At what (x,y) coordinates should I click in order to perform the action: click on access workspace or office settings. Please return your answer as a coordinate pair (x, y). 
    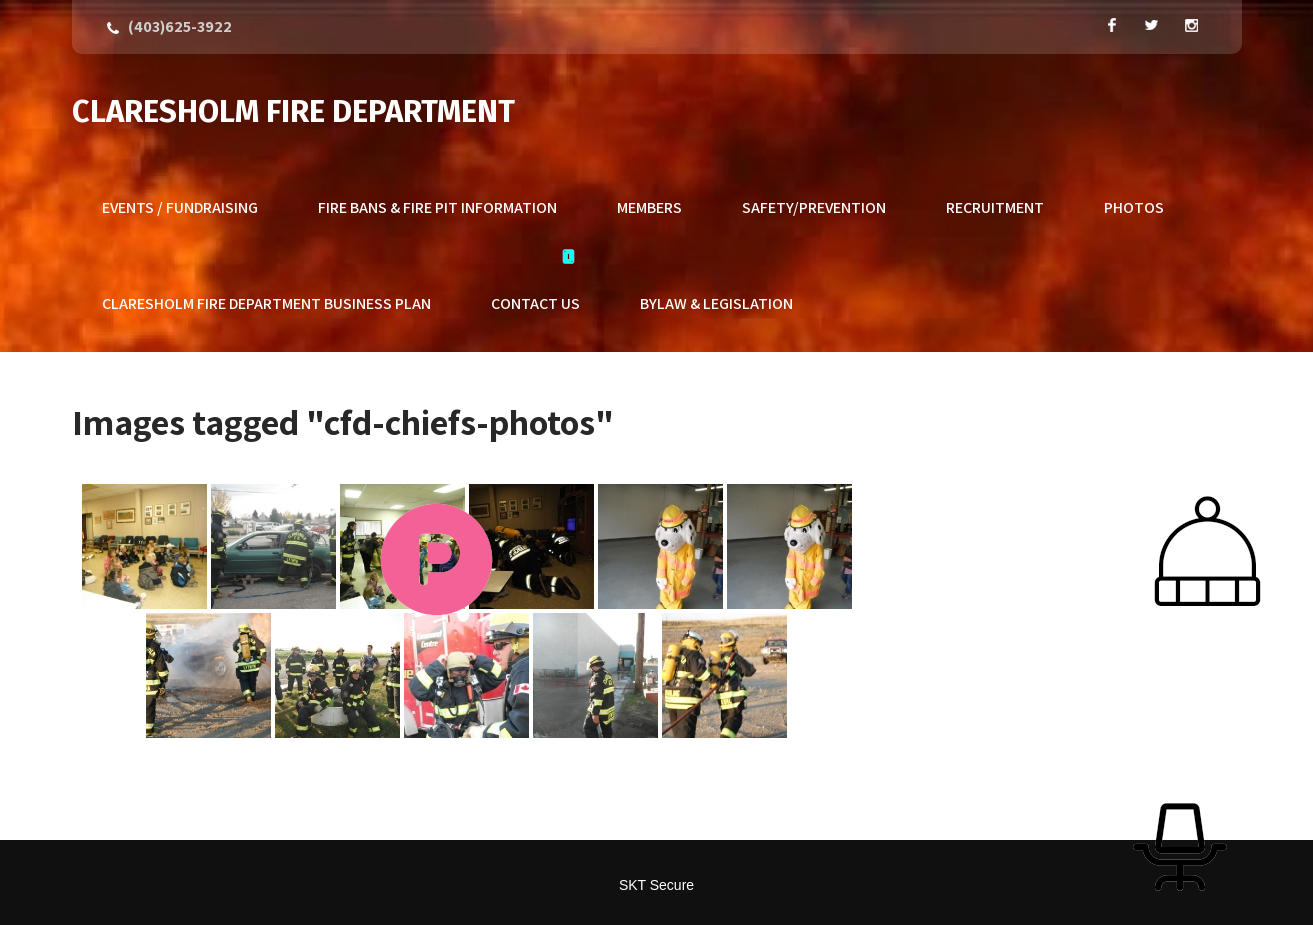
    Looking at the image, I should click on (1180, 847).